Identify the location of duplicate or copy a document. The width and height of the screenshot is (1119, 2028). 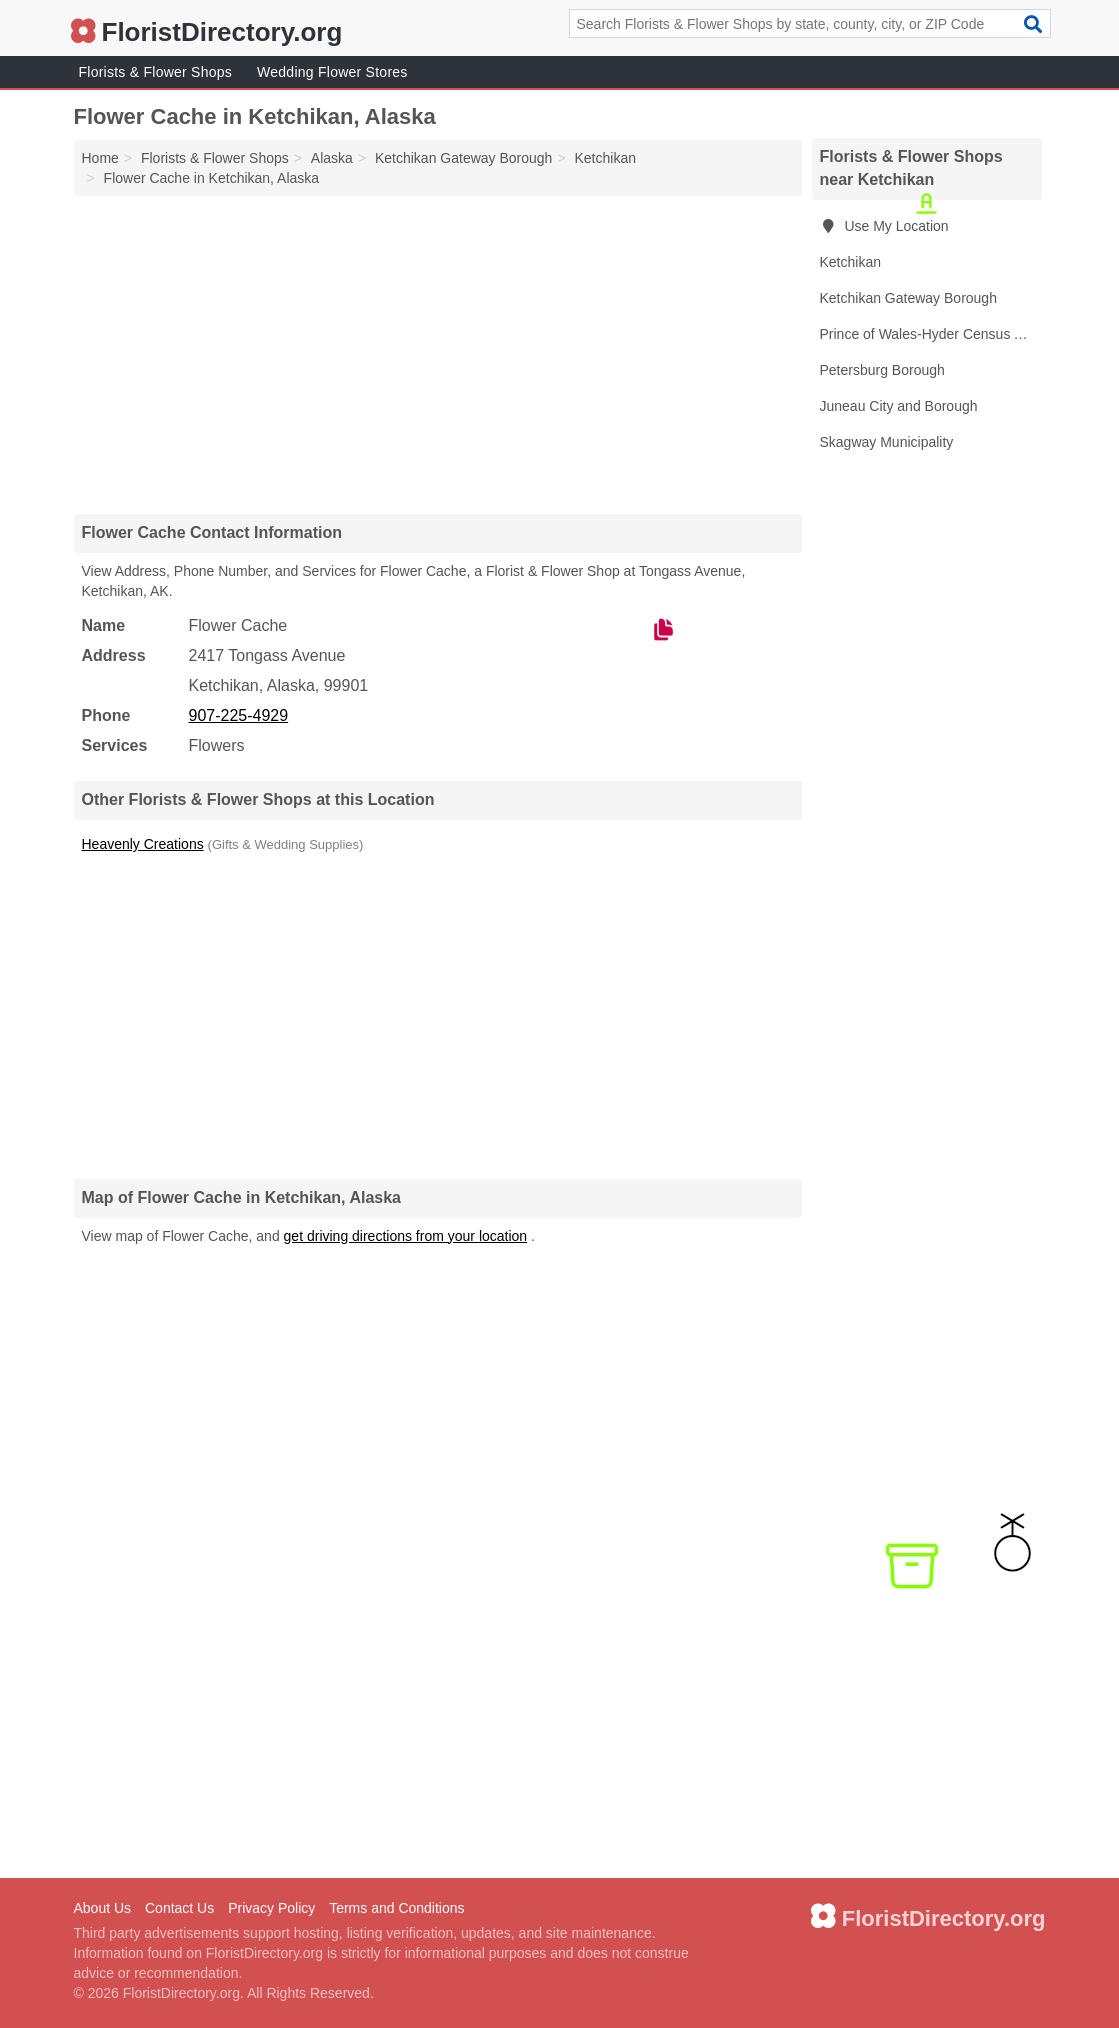
(663, 629).